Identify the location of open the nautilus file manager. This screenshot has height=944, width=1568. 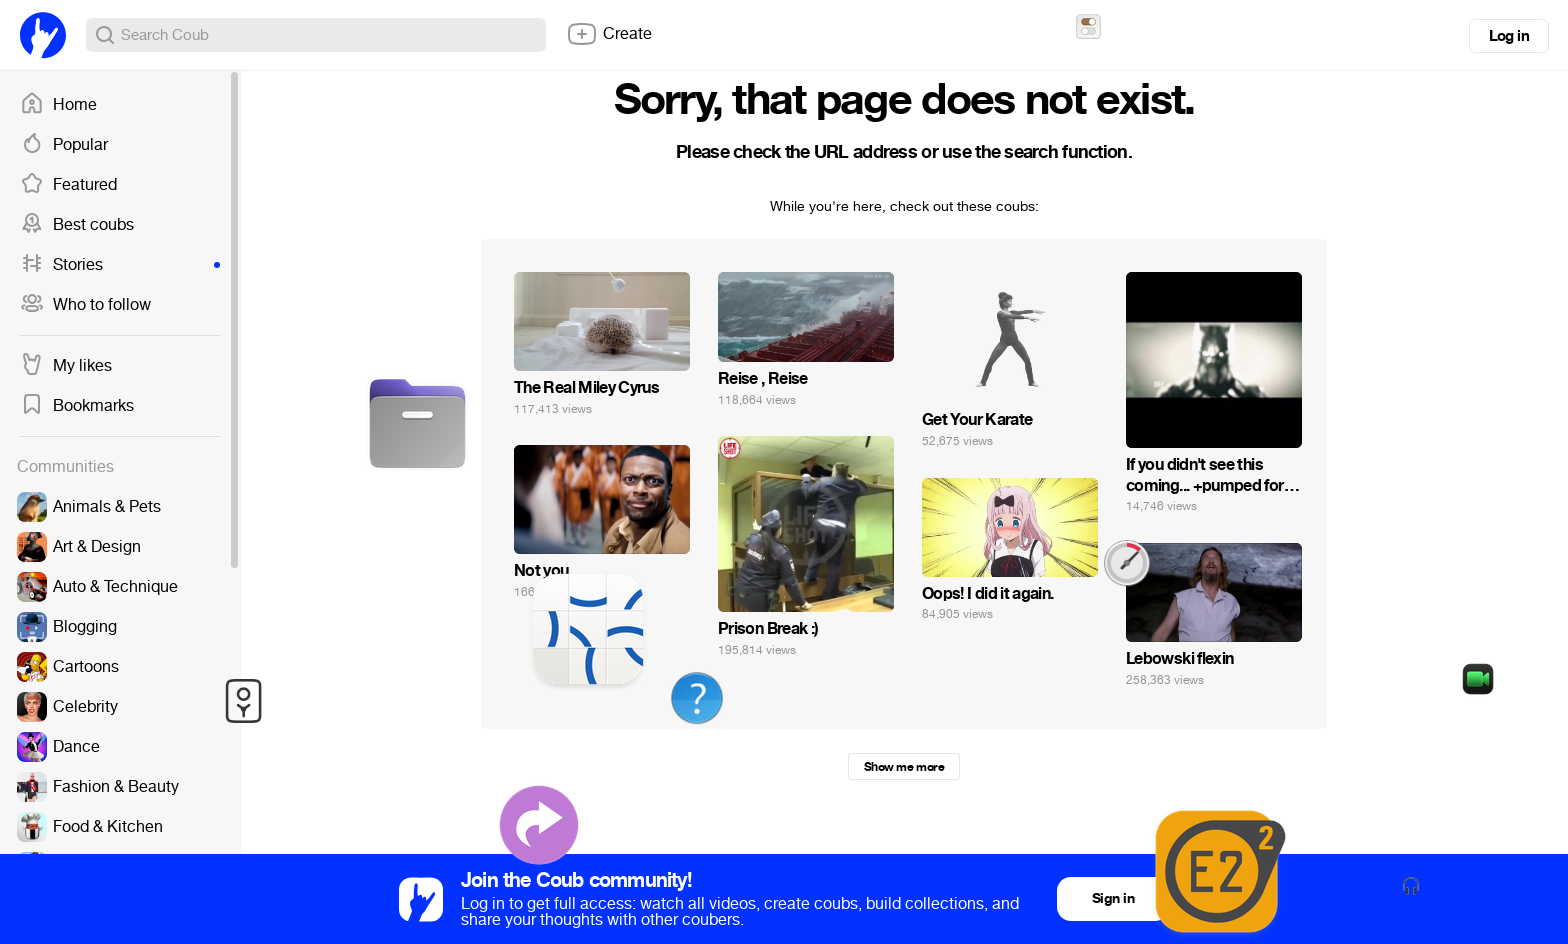
(417, 423).